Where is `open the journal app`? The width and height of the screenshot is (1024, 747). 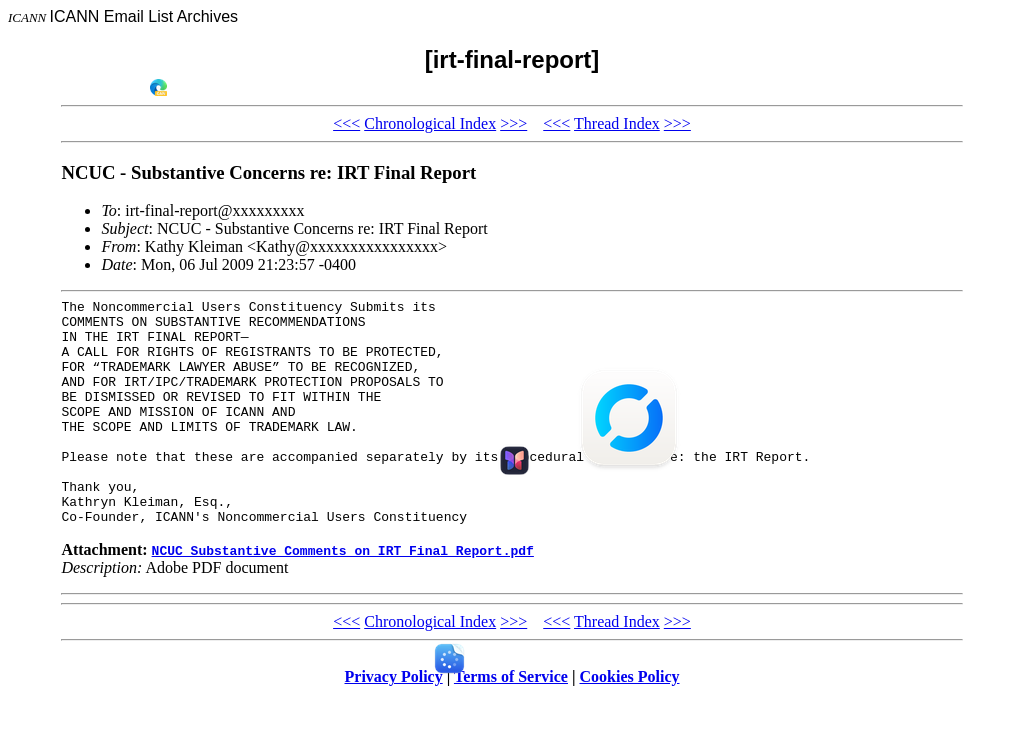 open the journal app is located at coordinates (514, 460).